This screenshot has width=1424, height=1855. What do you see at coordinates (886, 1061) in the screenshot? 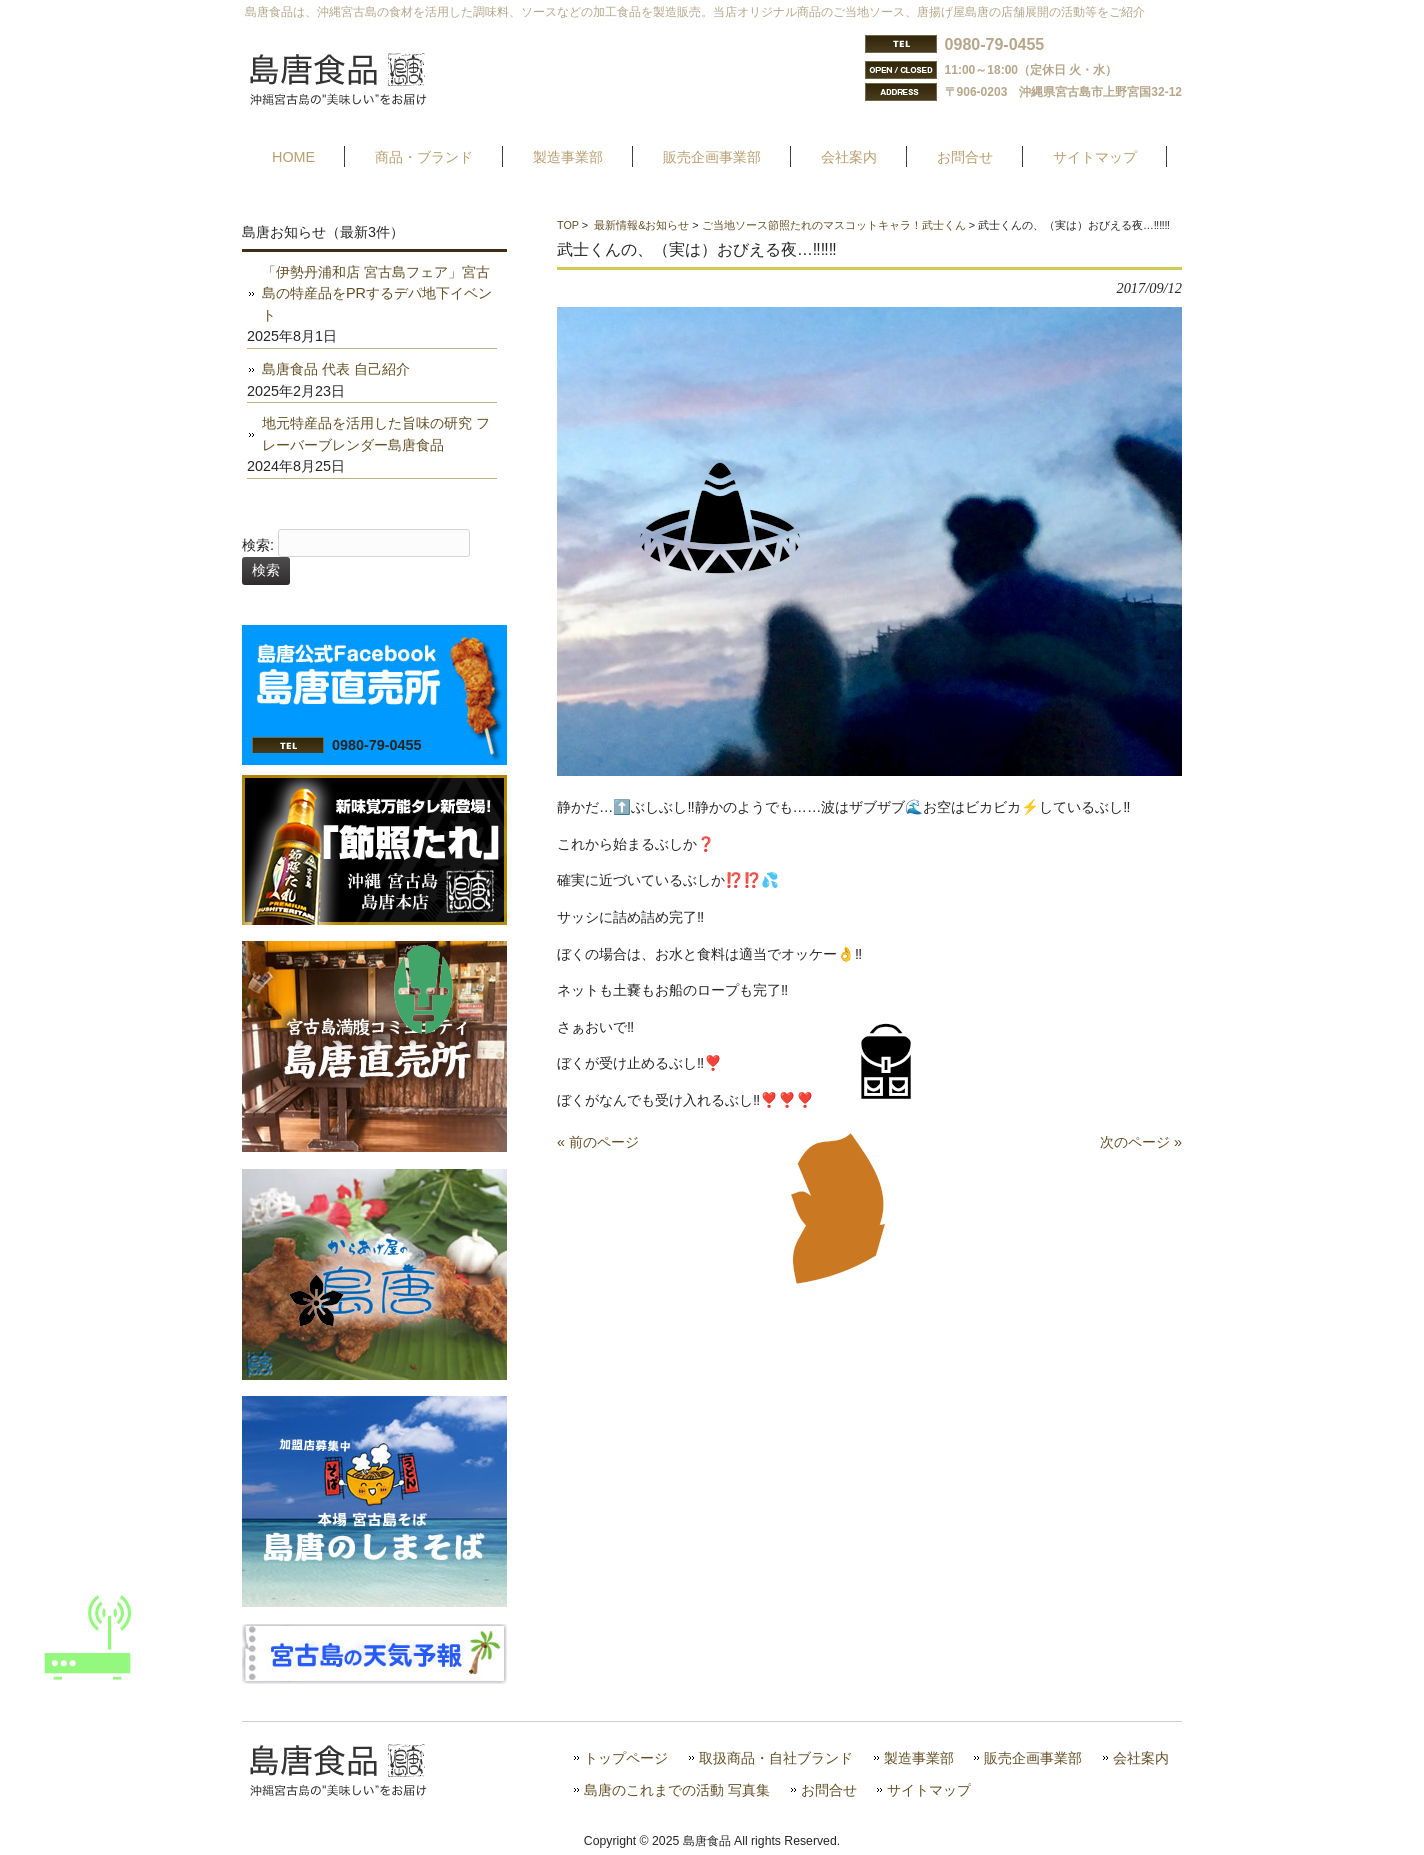
I see `access your inventory or stored items` at bounding box center [886, 1061].